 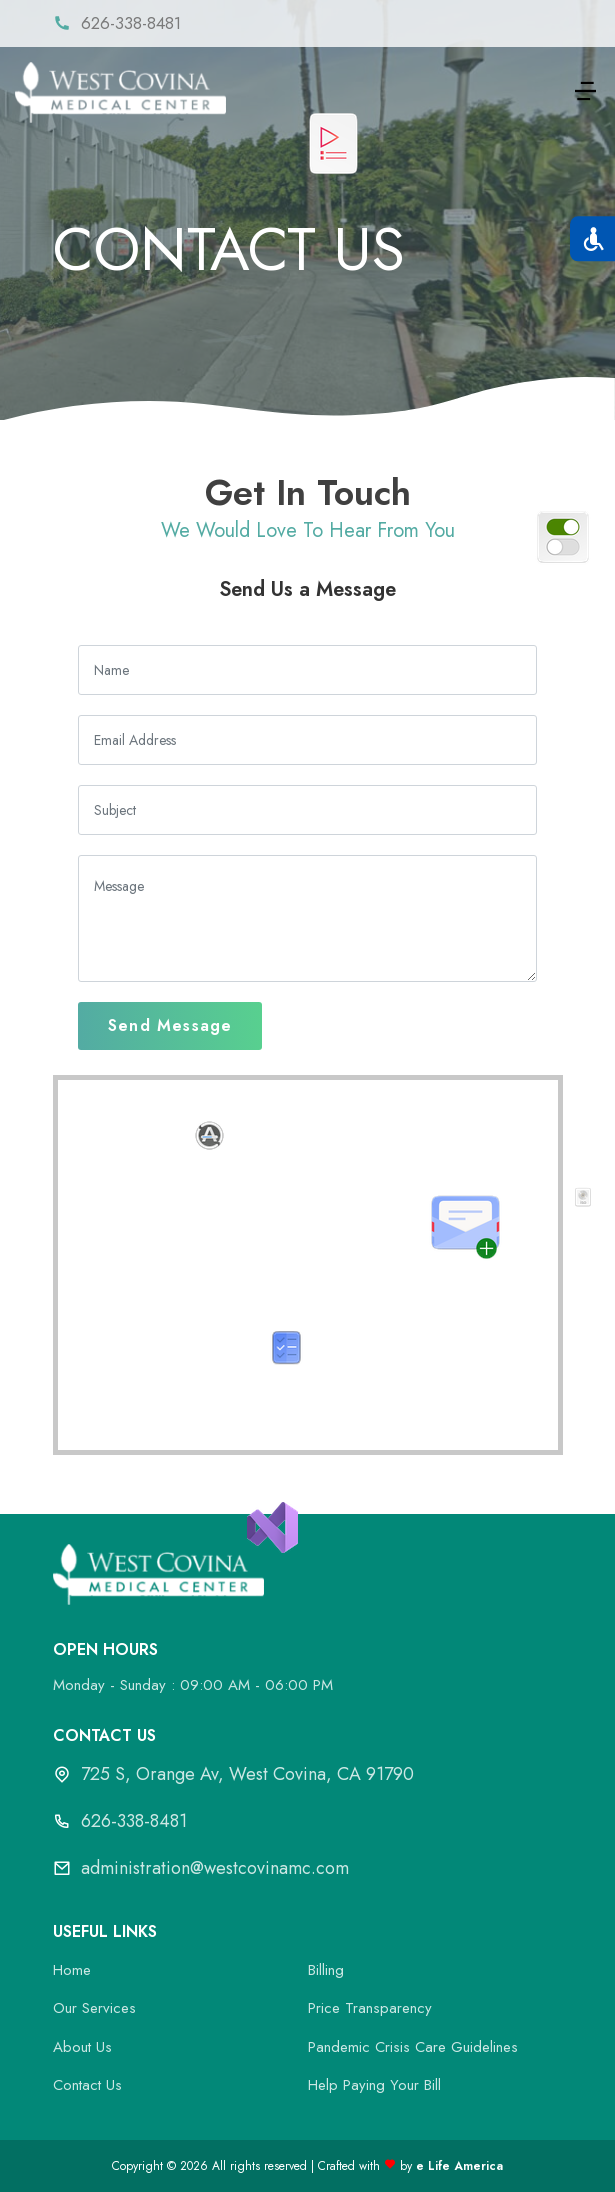 What do you see at coordinates (209, 1135) in the screenshot?
I see `open the software updater application` at bounding box center [209, 1135].